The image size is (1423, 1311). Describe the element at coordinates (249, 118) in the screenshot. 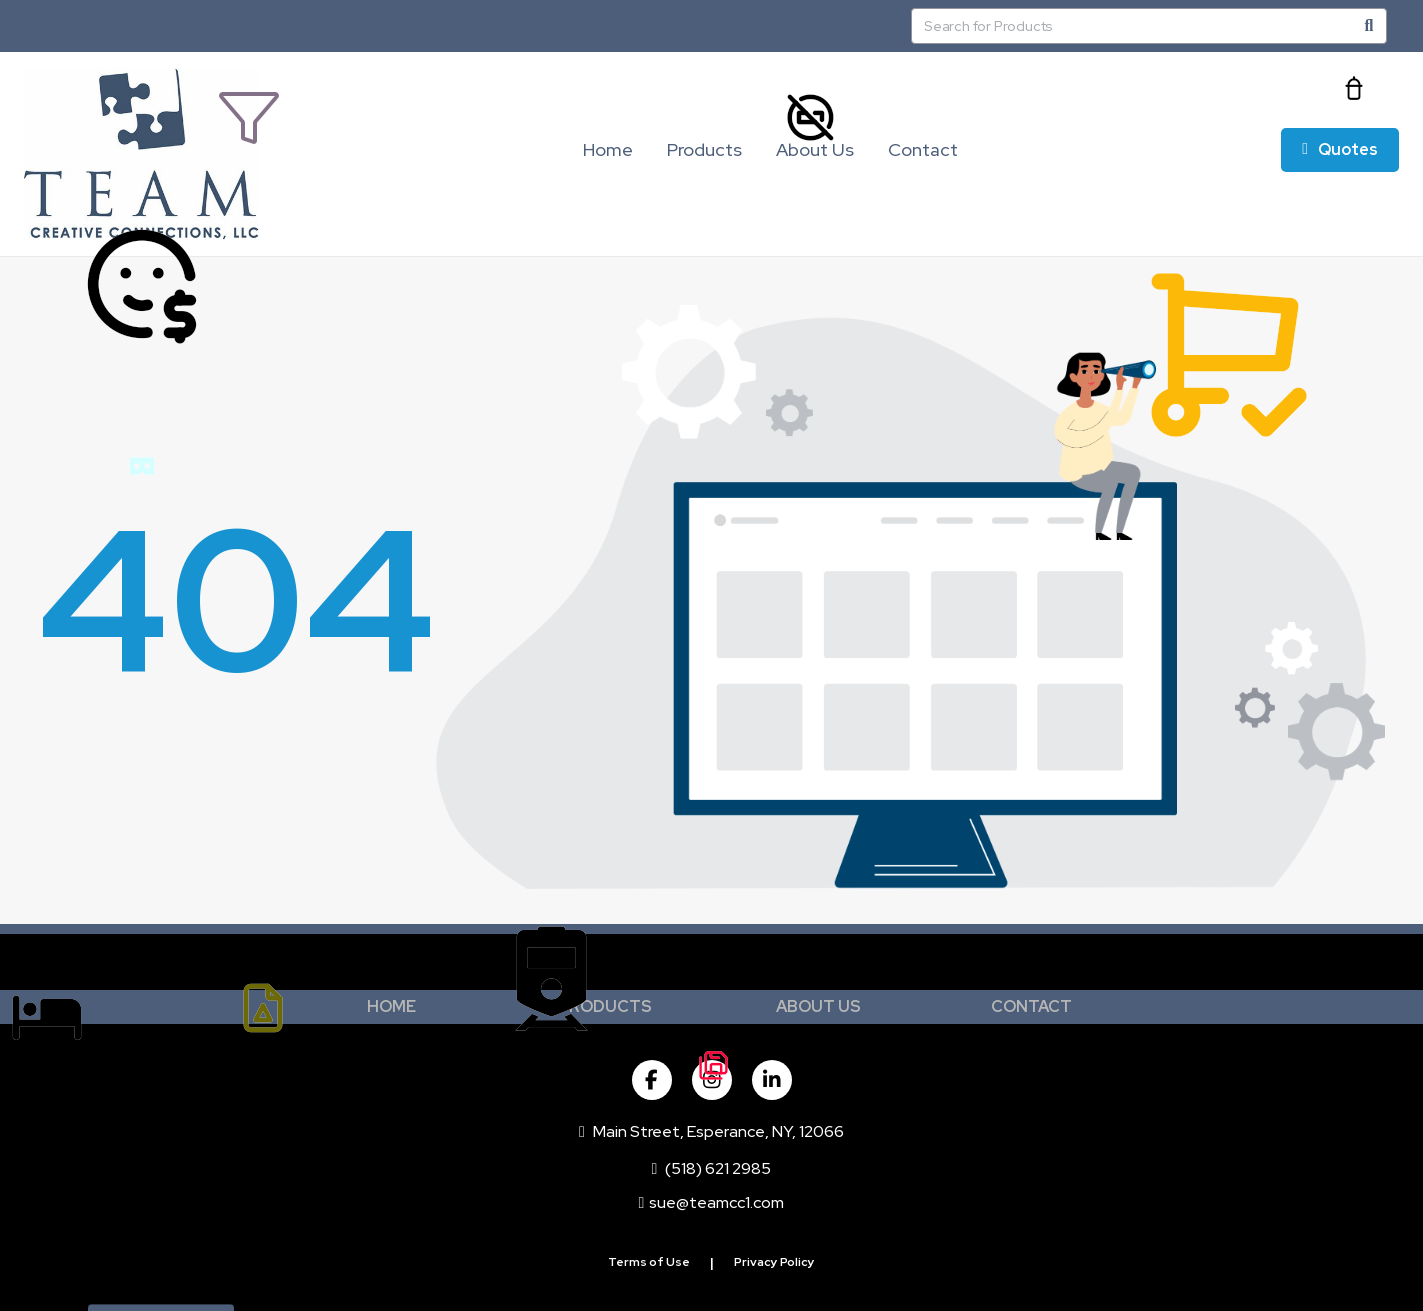

I see `filter or sort content` at that location.